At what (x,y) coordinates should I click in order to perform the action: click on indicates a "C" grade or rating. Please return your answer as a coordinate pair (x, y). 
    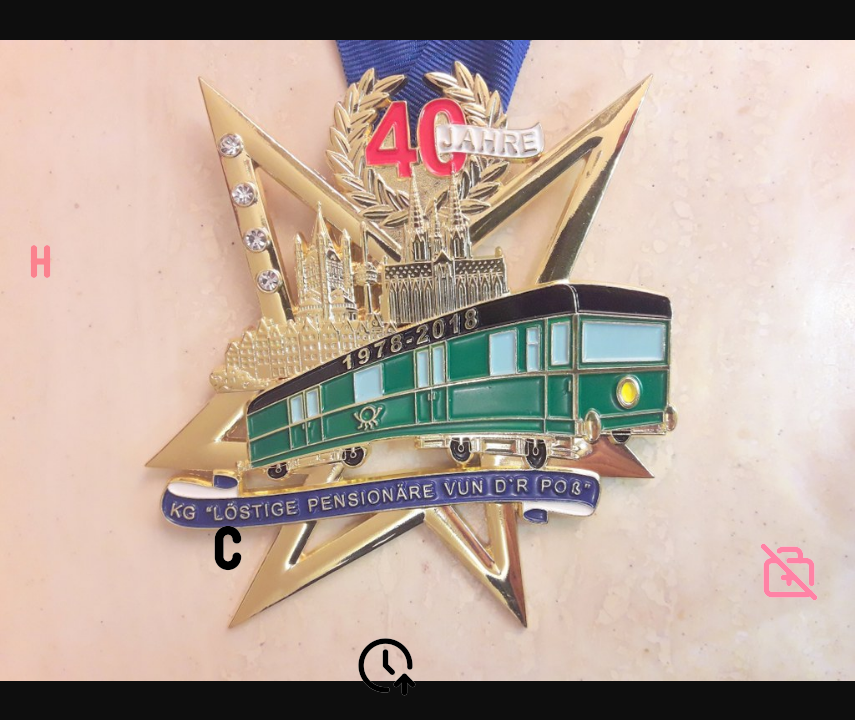
    Looking at the image, I should click on (228, 548).